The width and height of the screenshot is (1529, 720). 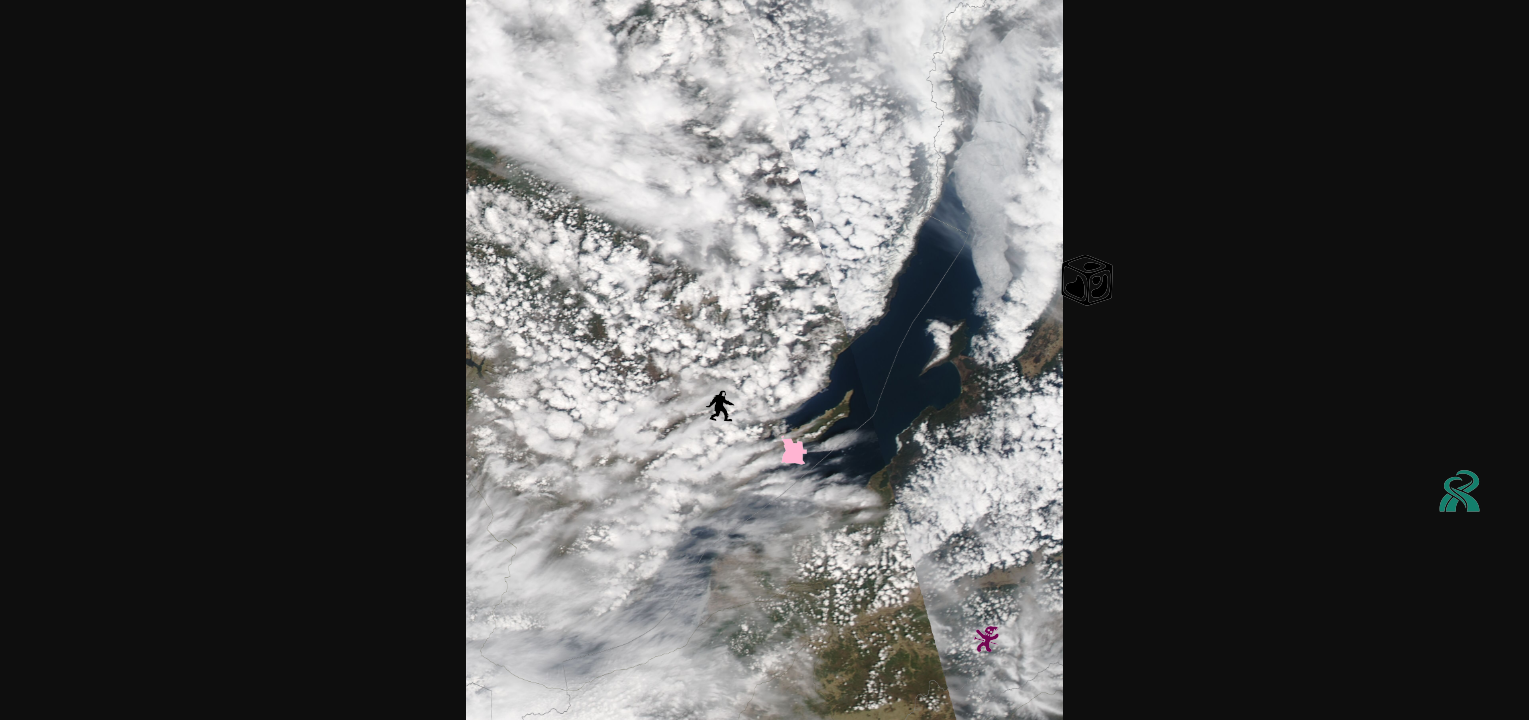 I want to click on indicates a monster or creature encounter, so click(x=1459, y=490).